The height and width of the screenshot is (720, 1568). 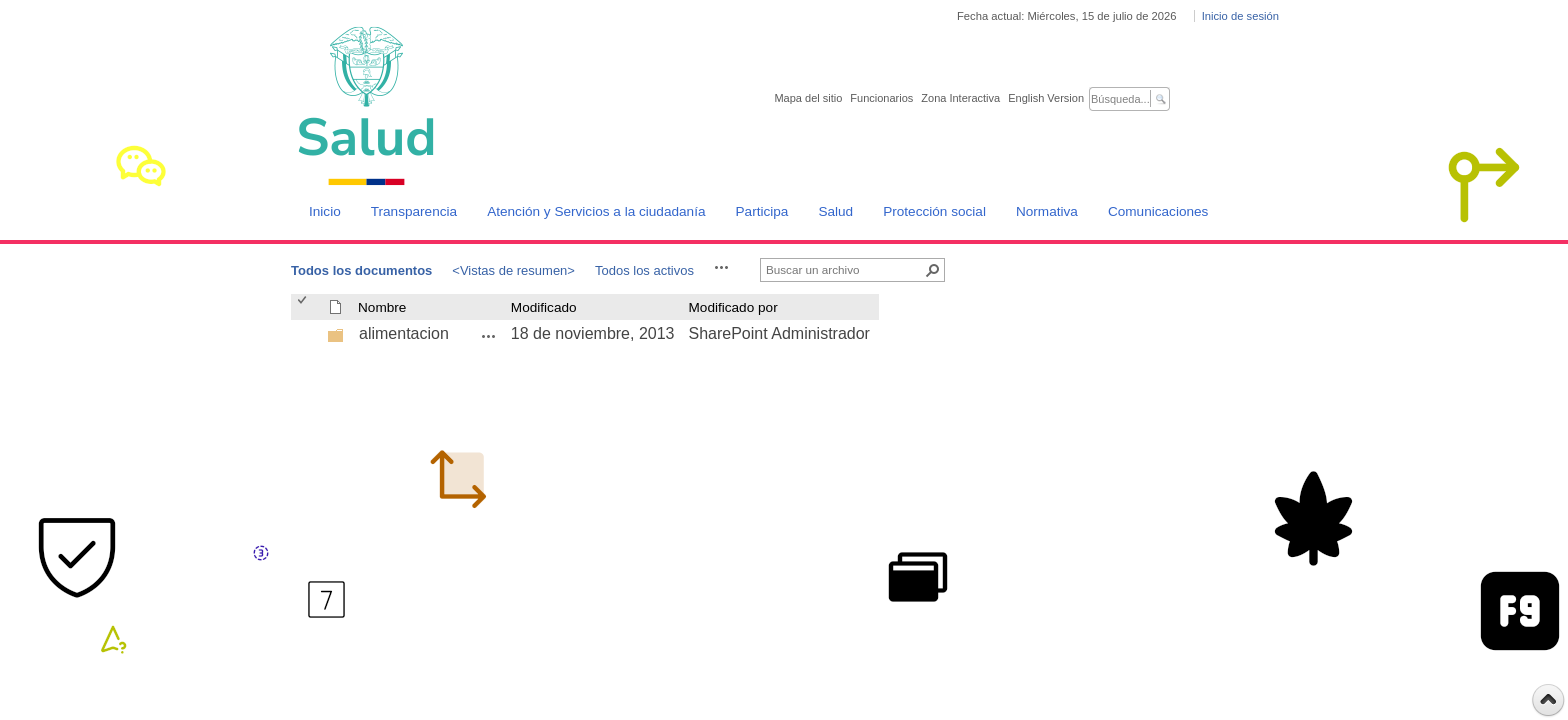 What do you see at coordinates (113, 639) in the screenshot?
I see `get directions help or navigation assistance` at bounding box center [113, 639].